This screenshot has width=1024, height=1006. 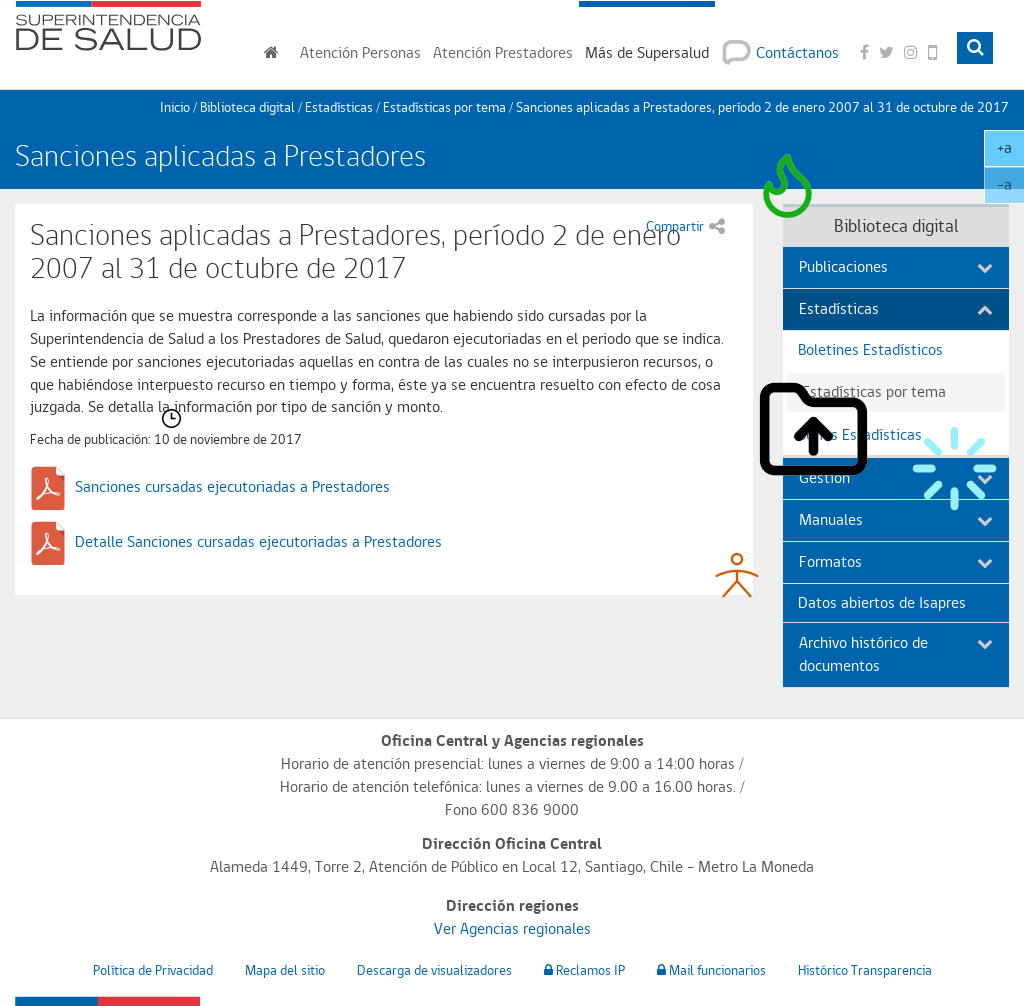 I want to click on content is loading, so click(x=954, y=468).